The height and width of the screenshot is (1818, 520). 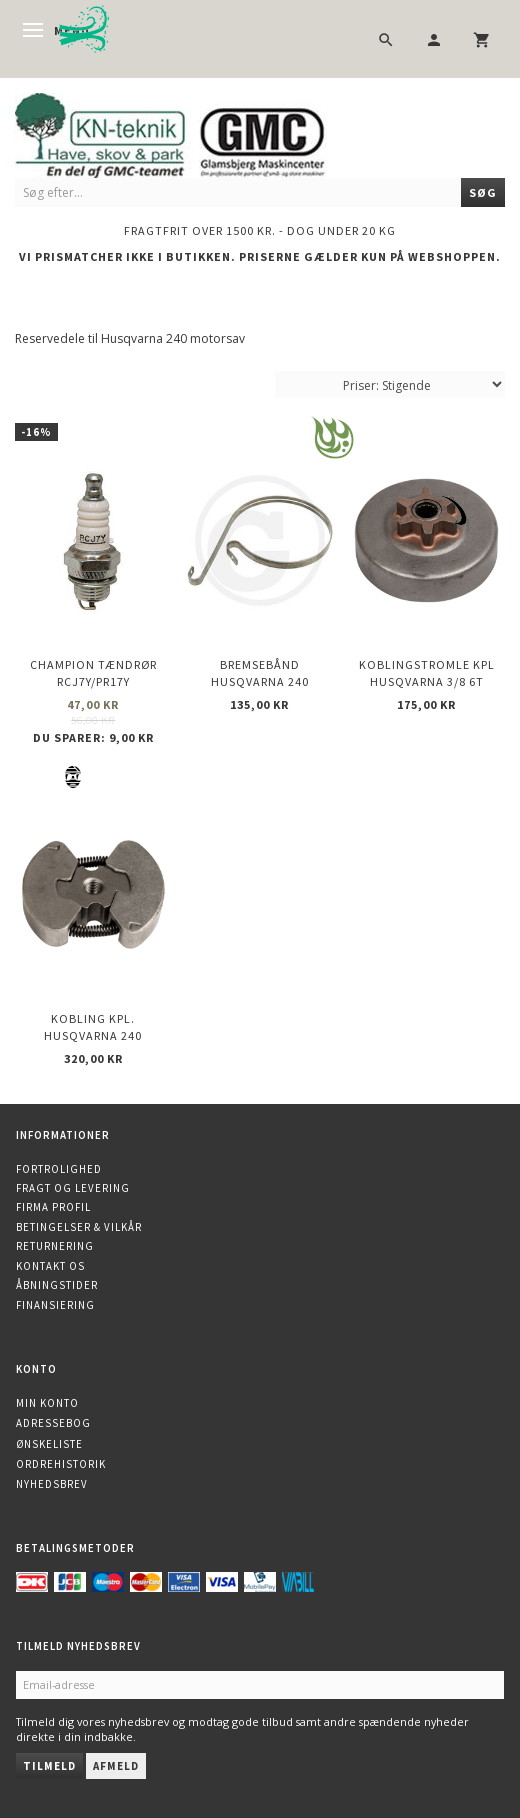 What do you see at coordinates (84, 29) in the screenshot?
I see `indicates sandstorm or dust storm weather condition` at bounding box center [84, 29].